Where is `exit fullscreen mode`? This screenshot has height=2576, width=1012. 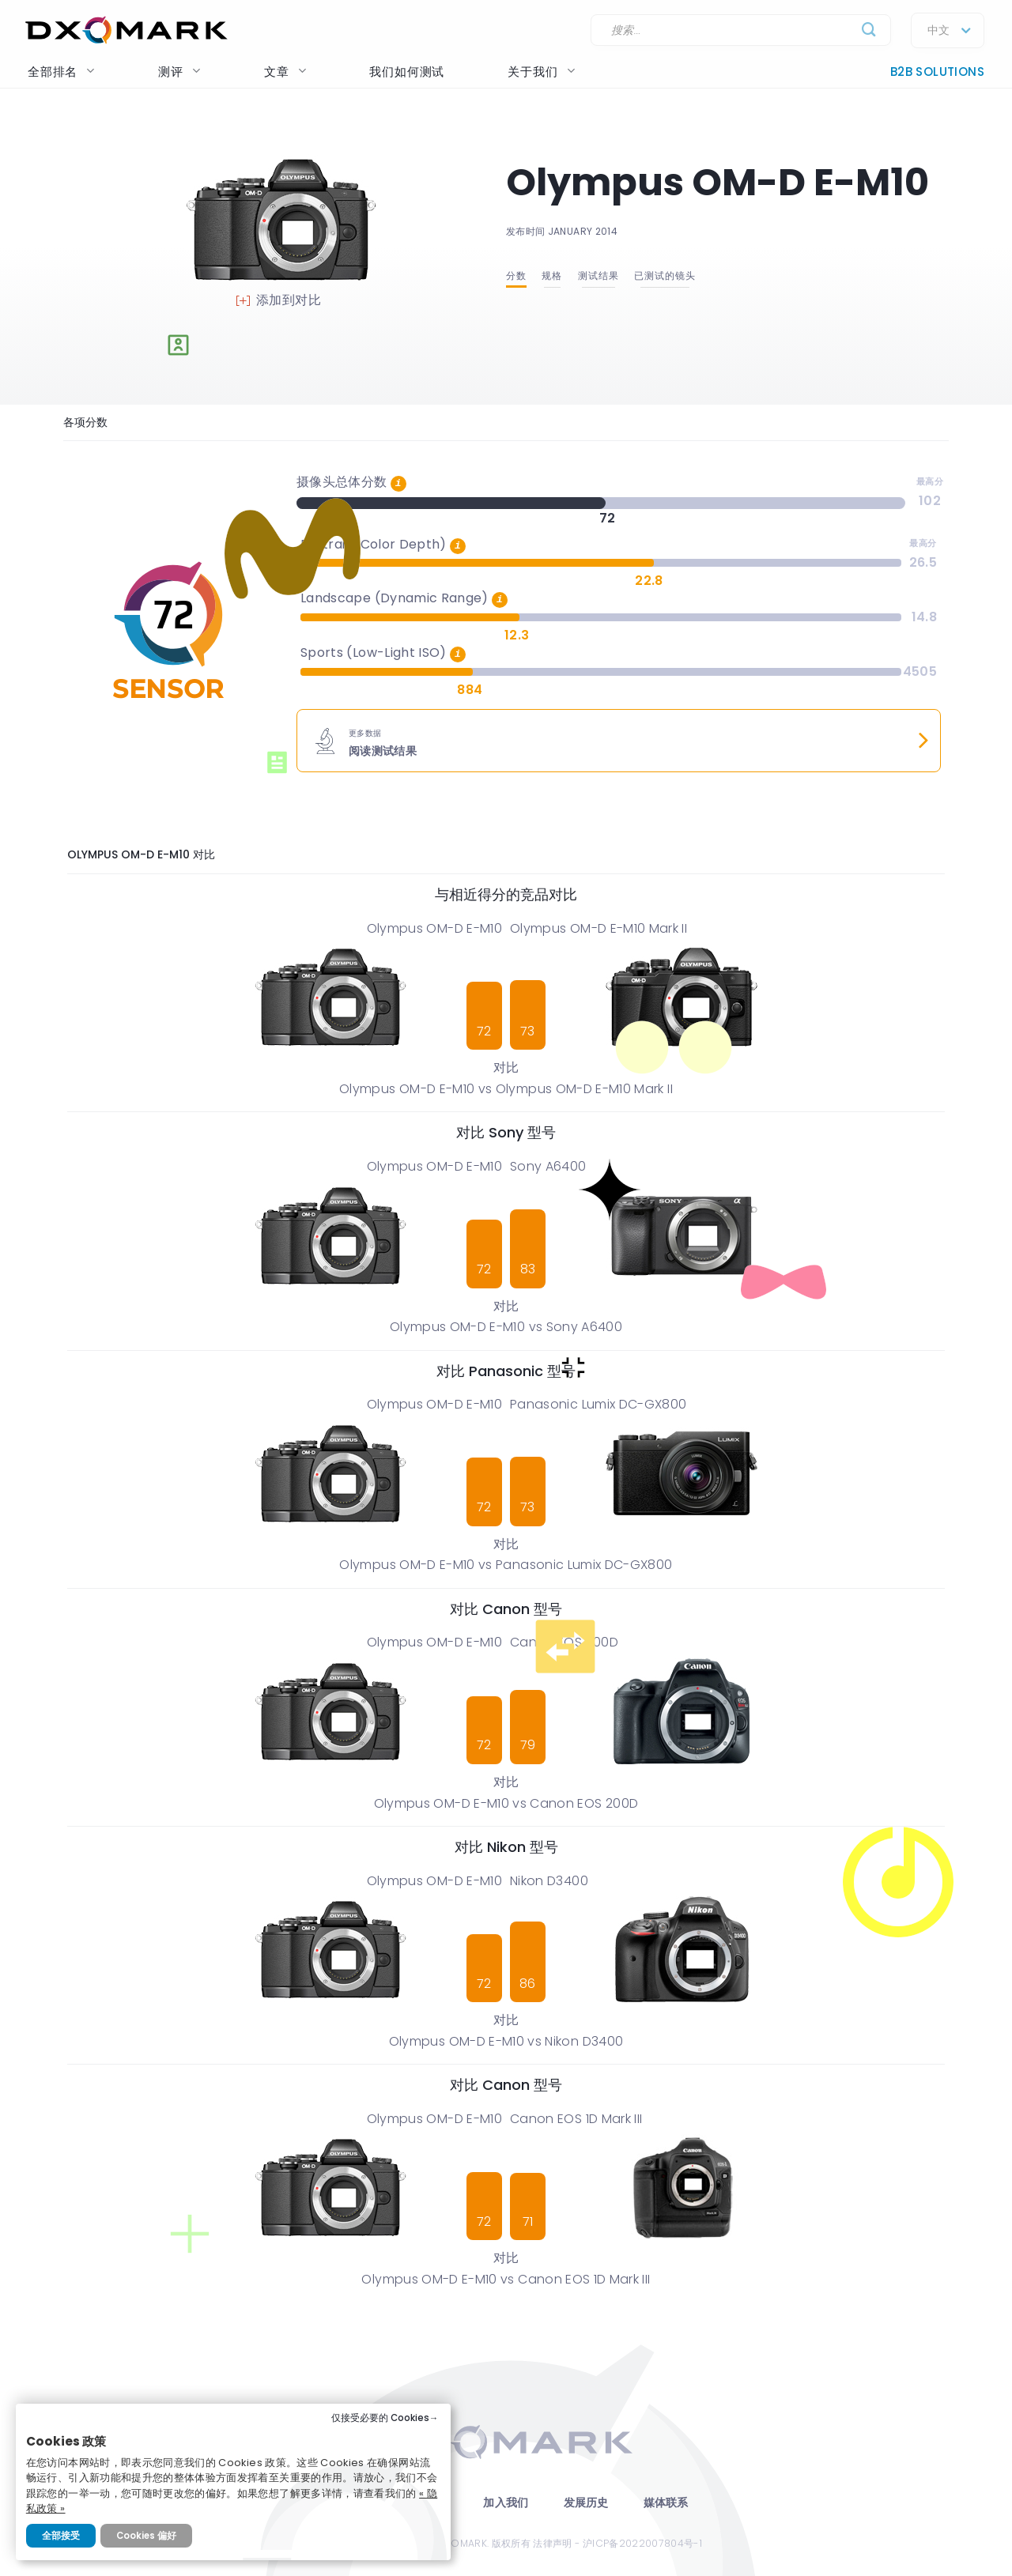 exit fullscreen mode is located at coordinates (573, 1367).